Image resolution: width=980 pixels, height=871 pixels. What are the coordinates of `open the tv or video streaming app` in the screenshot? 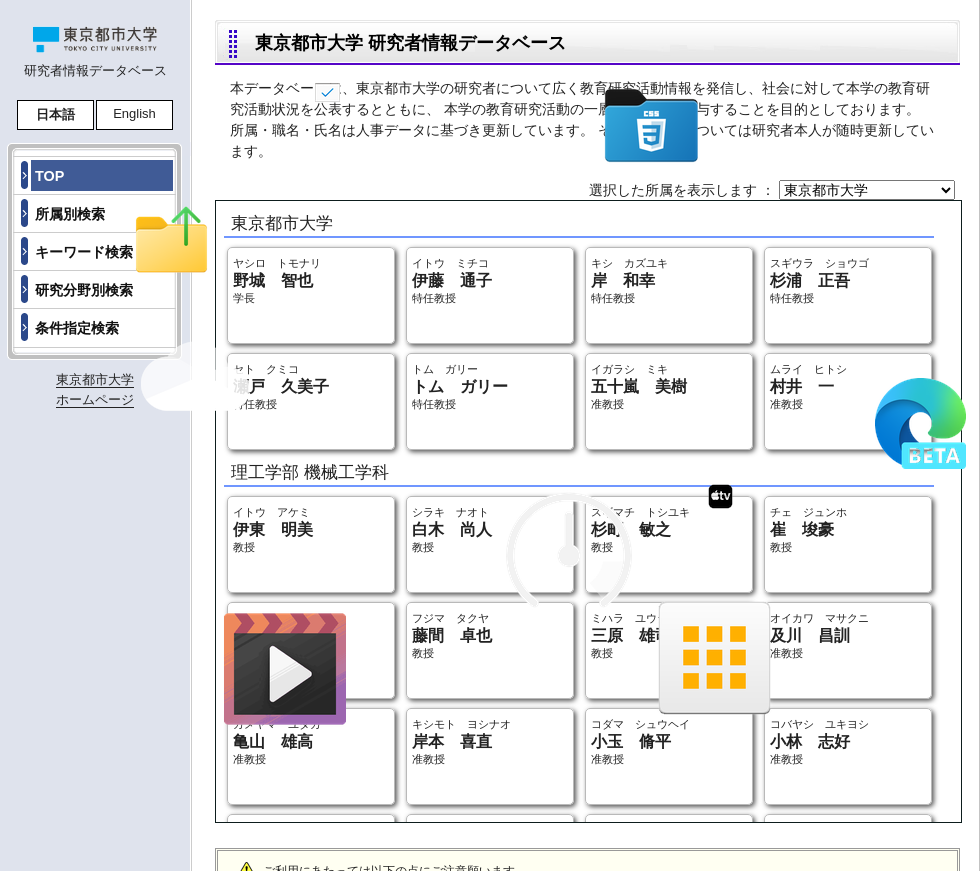 It's located at (285, 669).